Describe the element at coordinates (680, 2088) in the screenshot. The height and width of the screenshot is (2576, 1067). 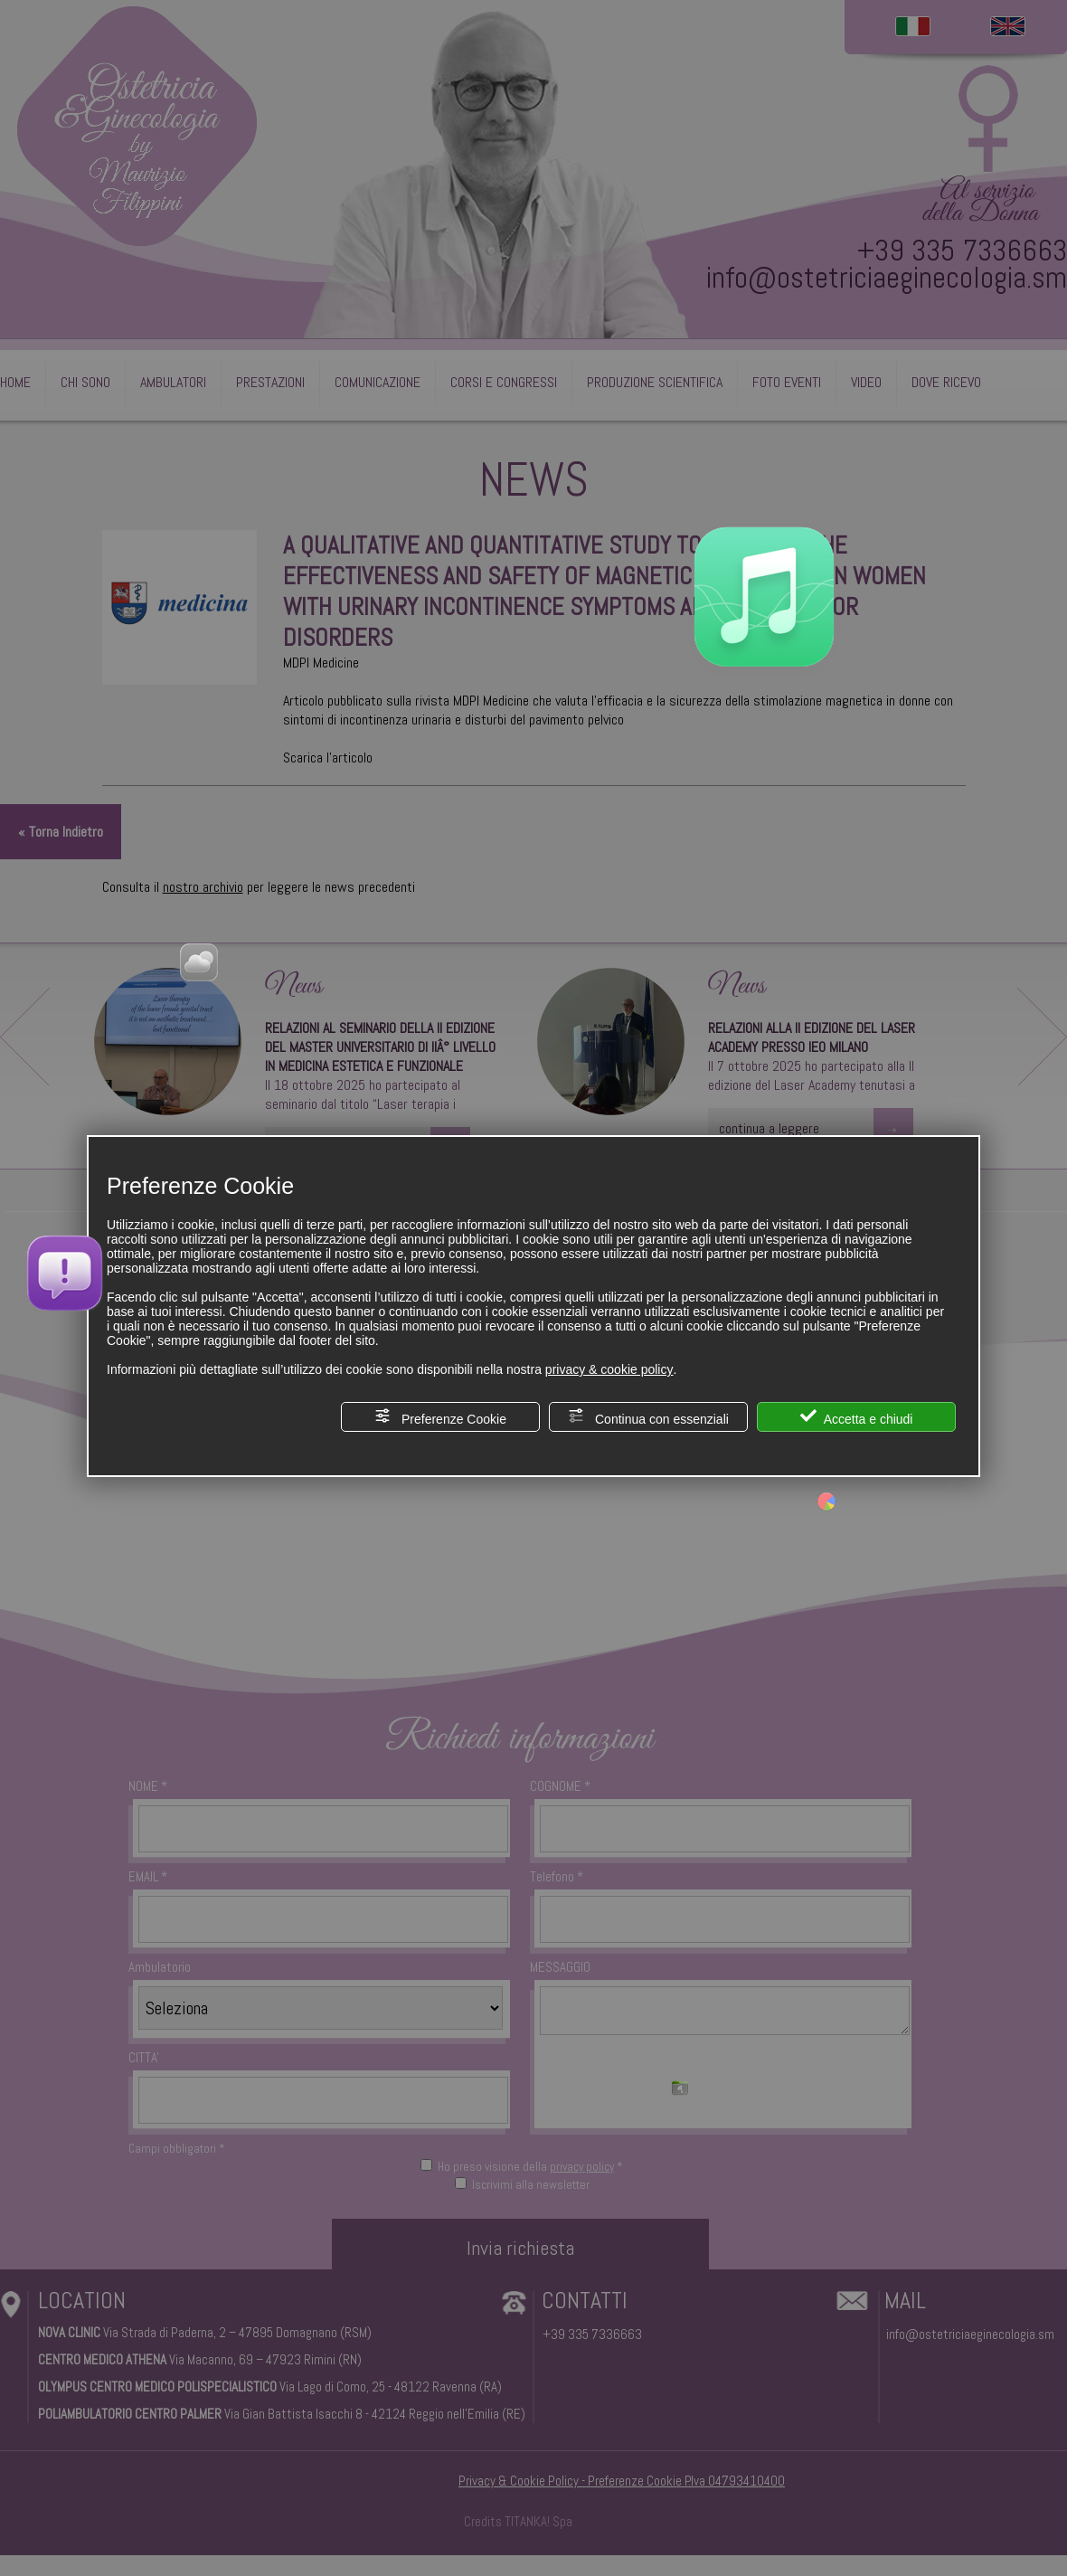
I see `open insync cloud sync folder` at that location.